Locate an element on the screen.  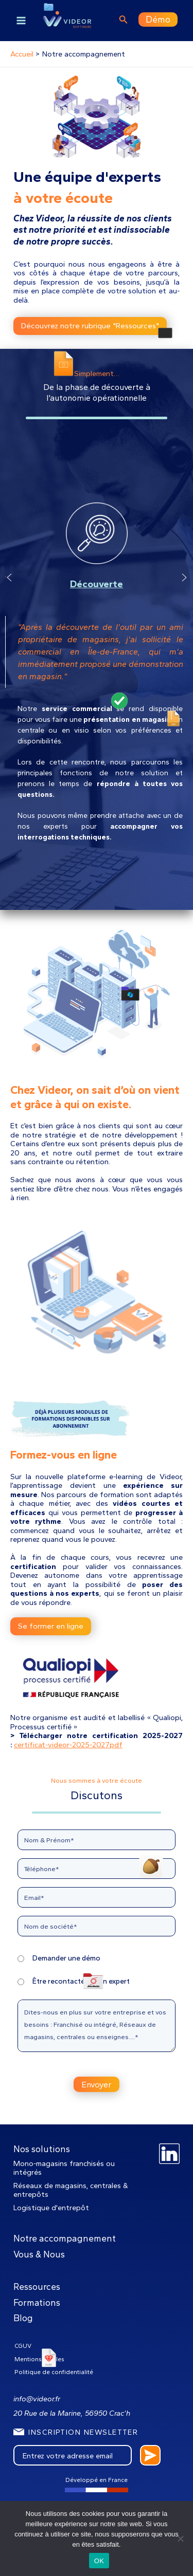
open AverMedia application folder is located at coordinates (93, 1982).